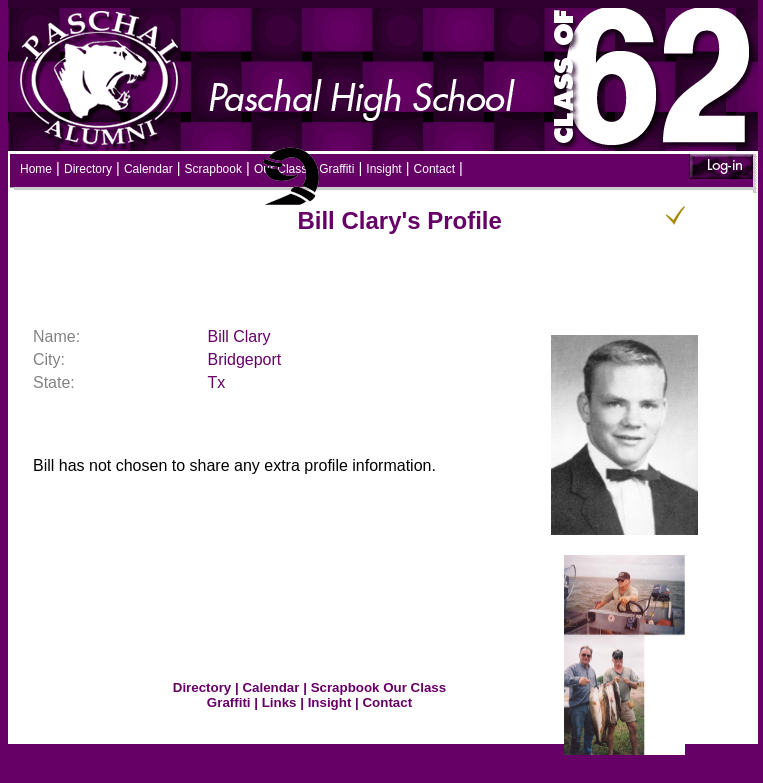 Image resolution: width=763 pixels, height=783 pixels. I want to click on represents a sea creature or kraken in a game interface, so click(290, 176).